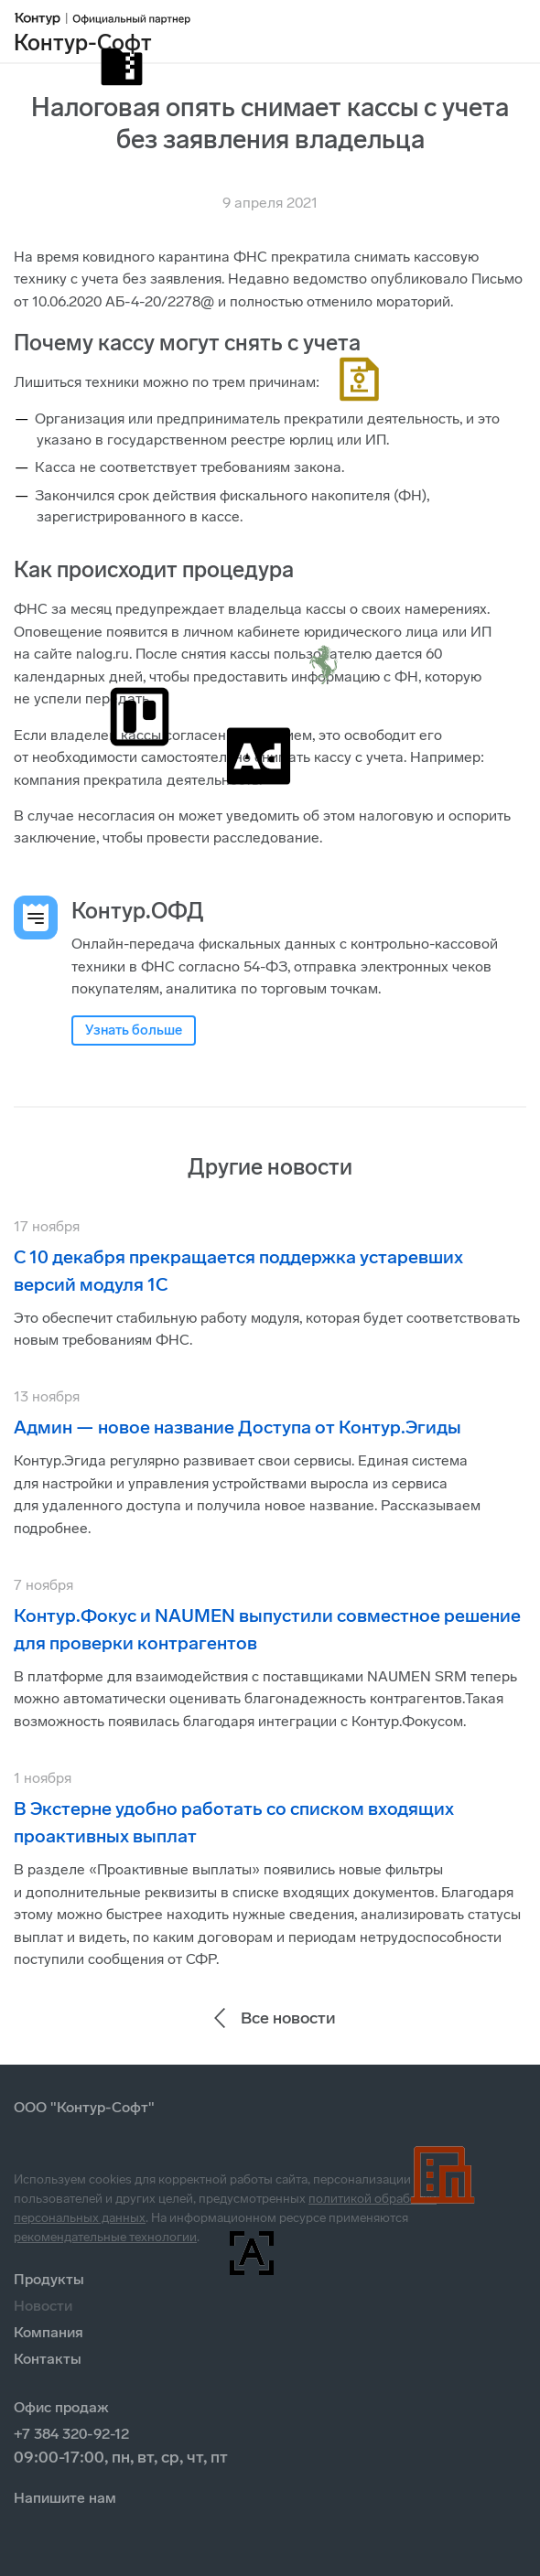 This screenshot has height=2576, width=540. I want to click on open trello app, so click(139, 716).